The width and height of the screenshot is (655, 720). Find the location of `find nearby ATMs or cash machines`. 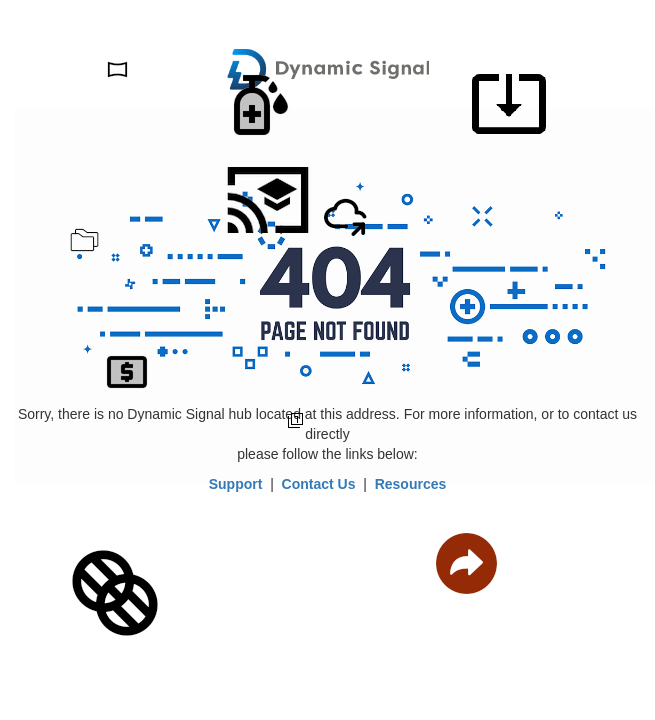

find nearby ATMs or cash machines is located at coordinates (127, 372).